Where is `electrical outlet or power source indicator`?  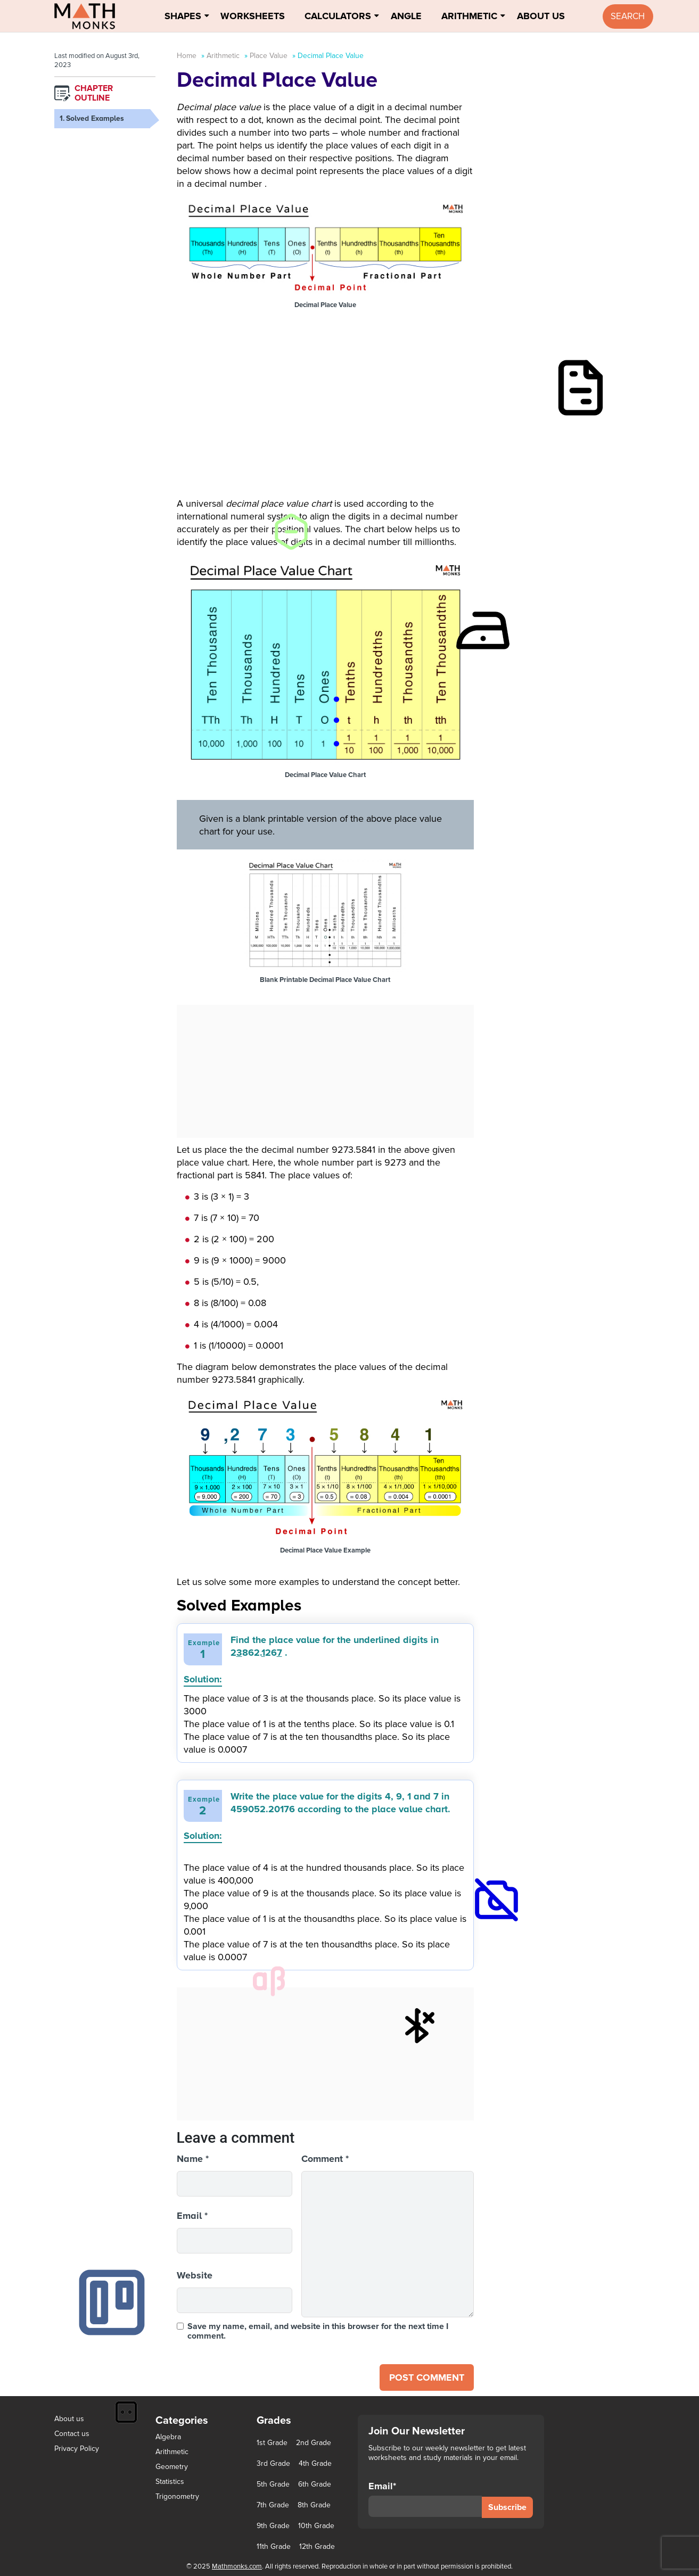
electrical outlet or power source indicator is located at coordinates (126, 2412).